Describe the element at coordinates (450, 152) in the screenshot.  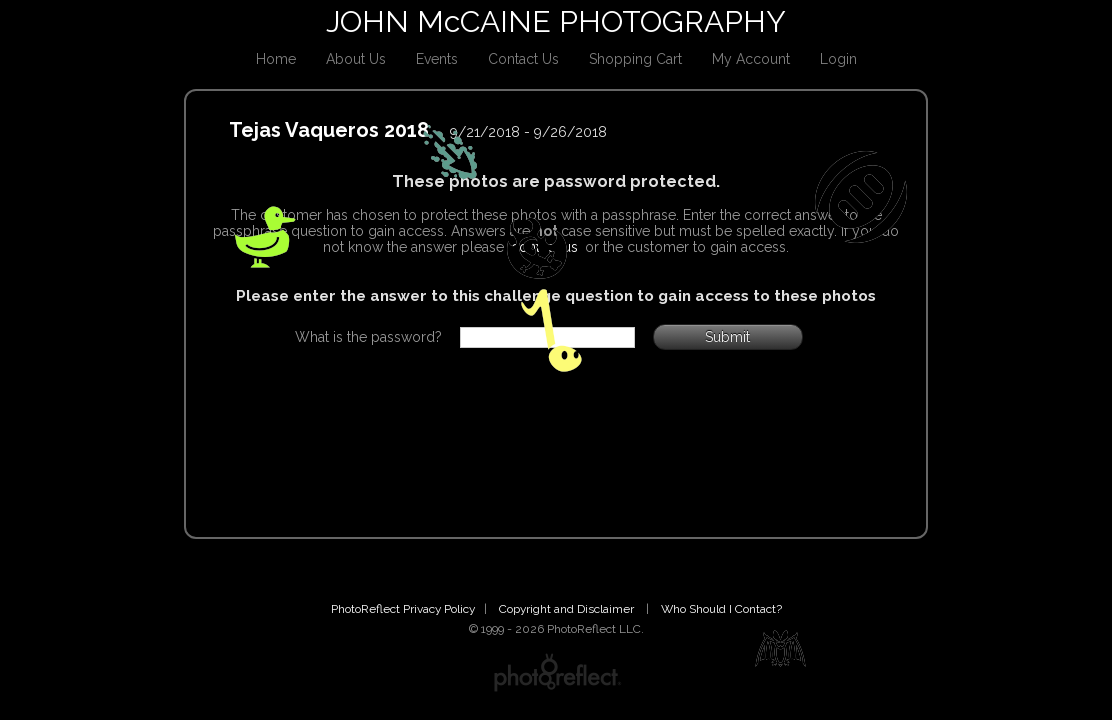
I see `equip poison-tipped arrow or projectile` at that location.